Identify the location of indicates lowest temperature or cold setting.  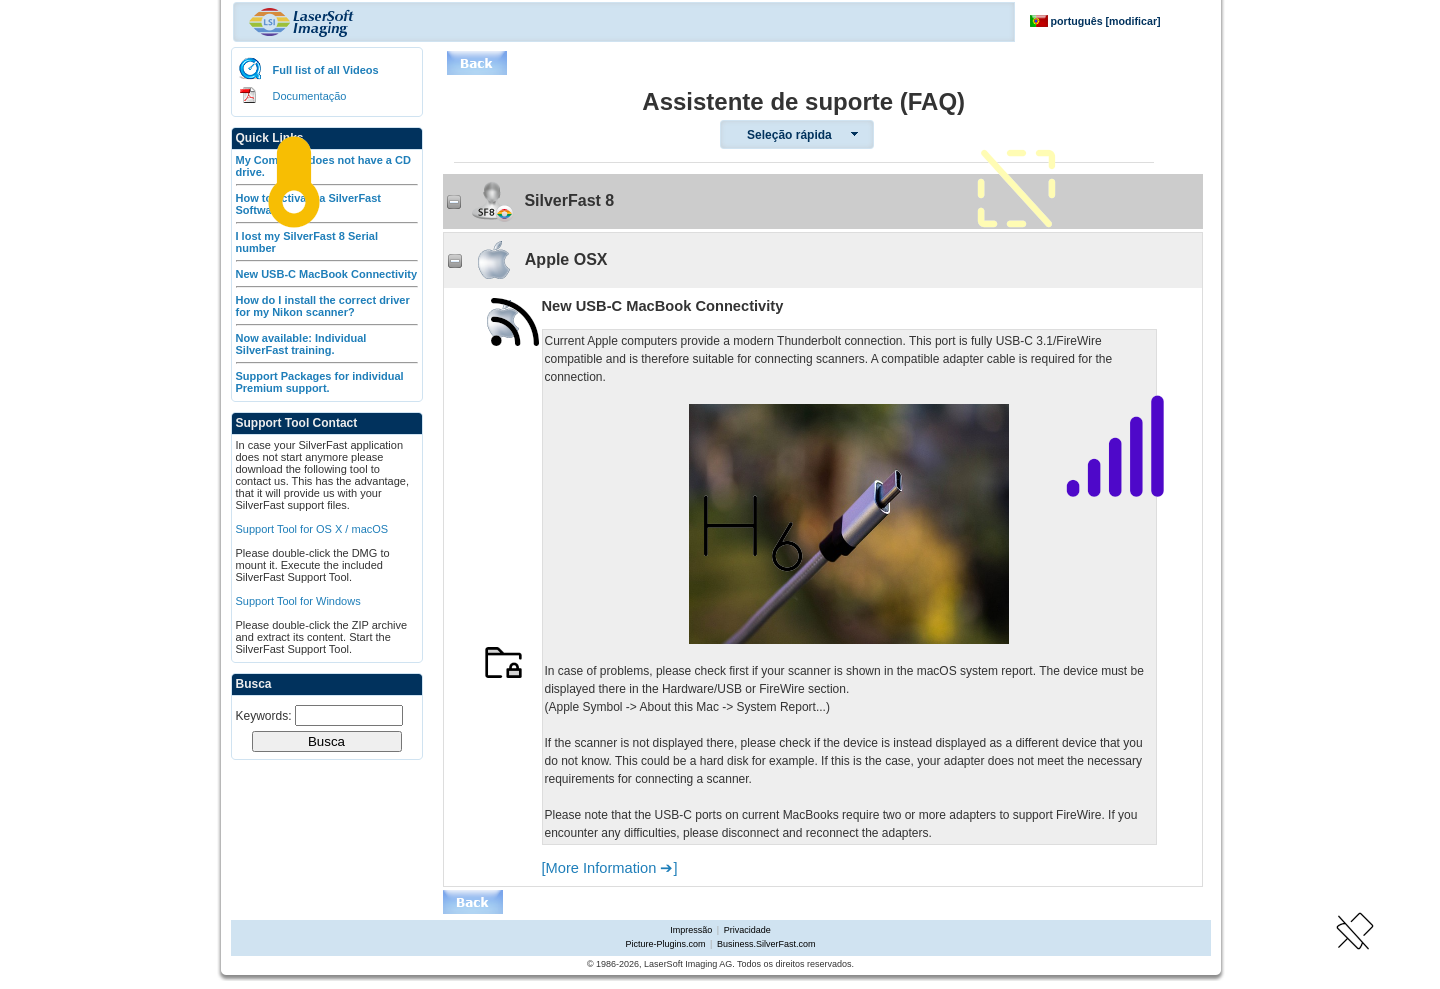
(294, 182).